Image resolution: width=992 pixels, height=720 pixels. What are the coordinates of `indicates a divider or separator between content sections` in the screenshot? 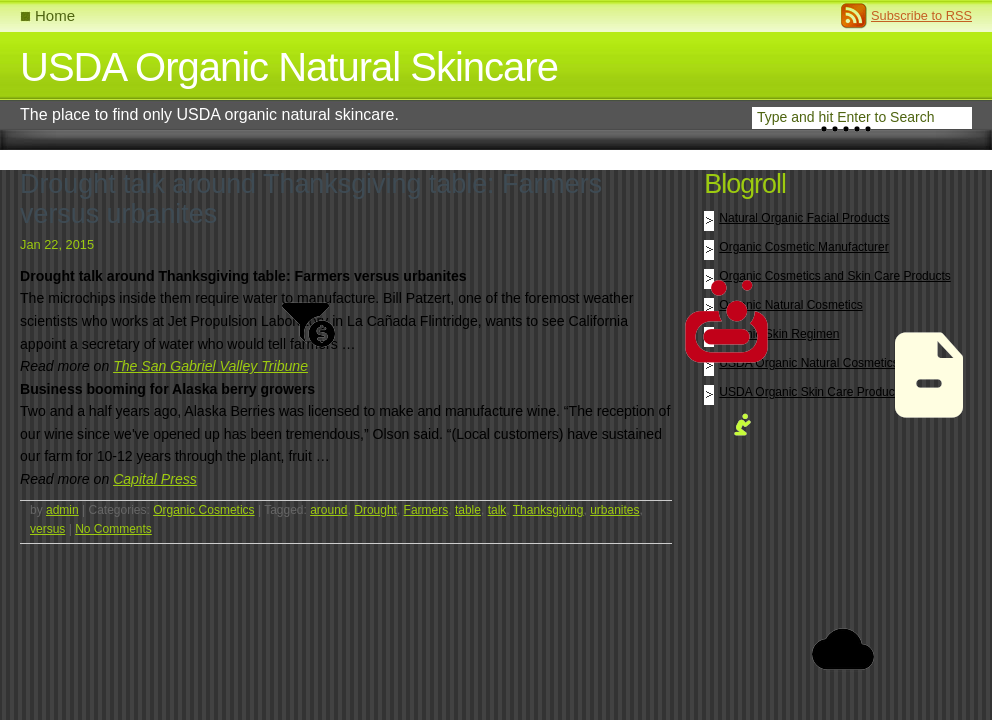 It's located at (846, 129).